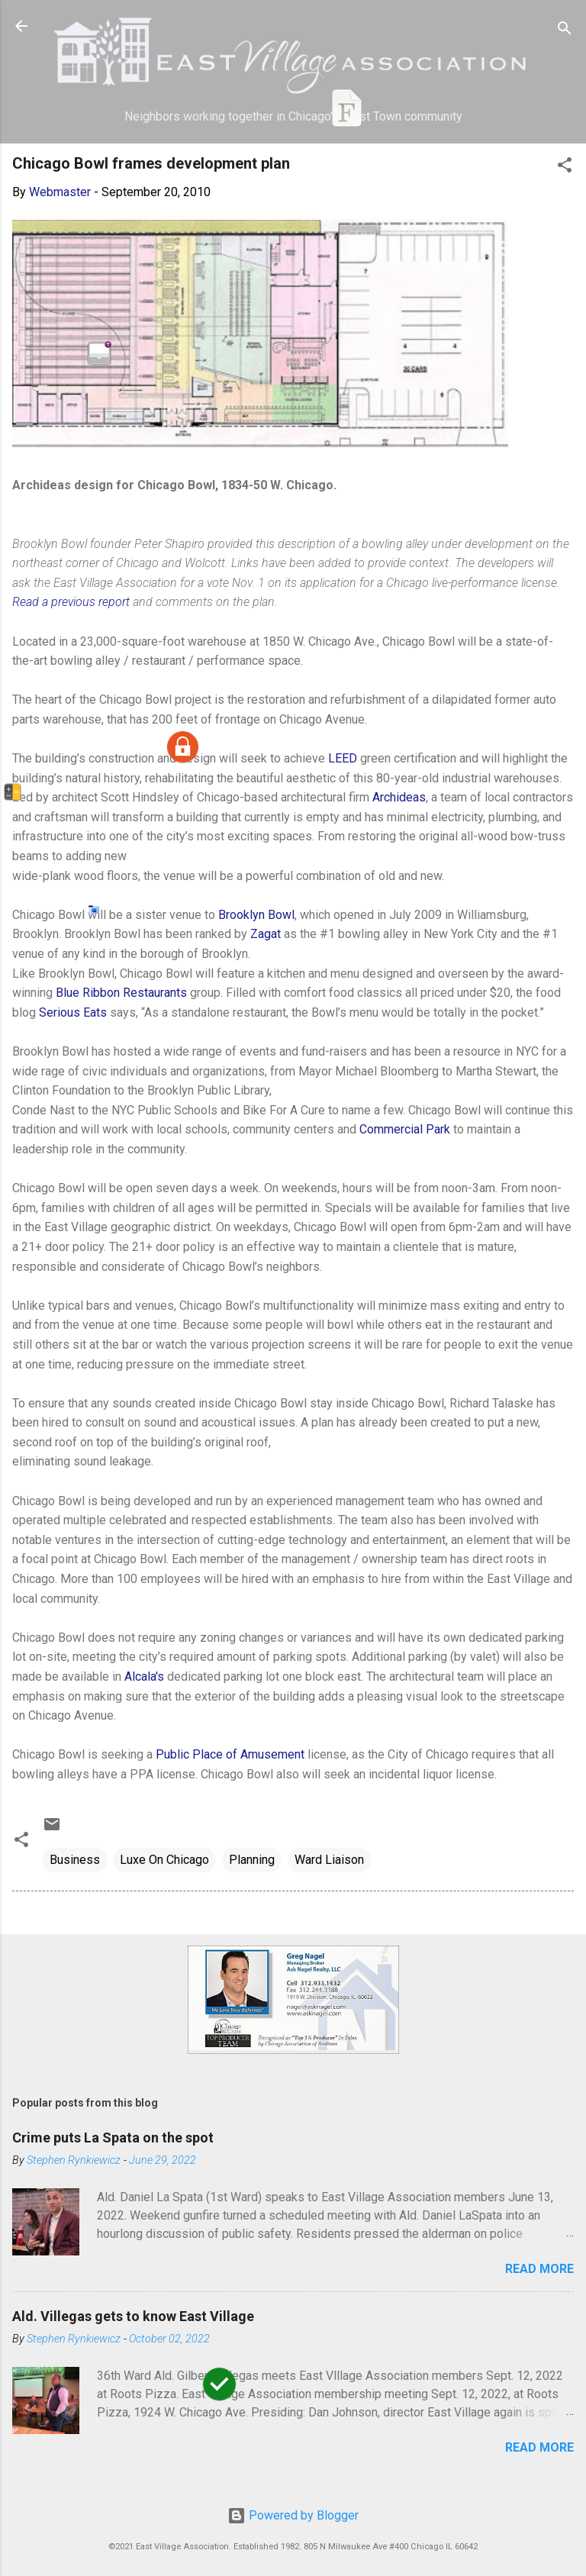  What do you see at coordinates (94, 910) in the screenshot?
I see `open folder containing Microsoft Word documents` at bounding box center [94, 910].